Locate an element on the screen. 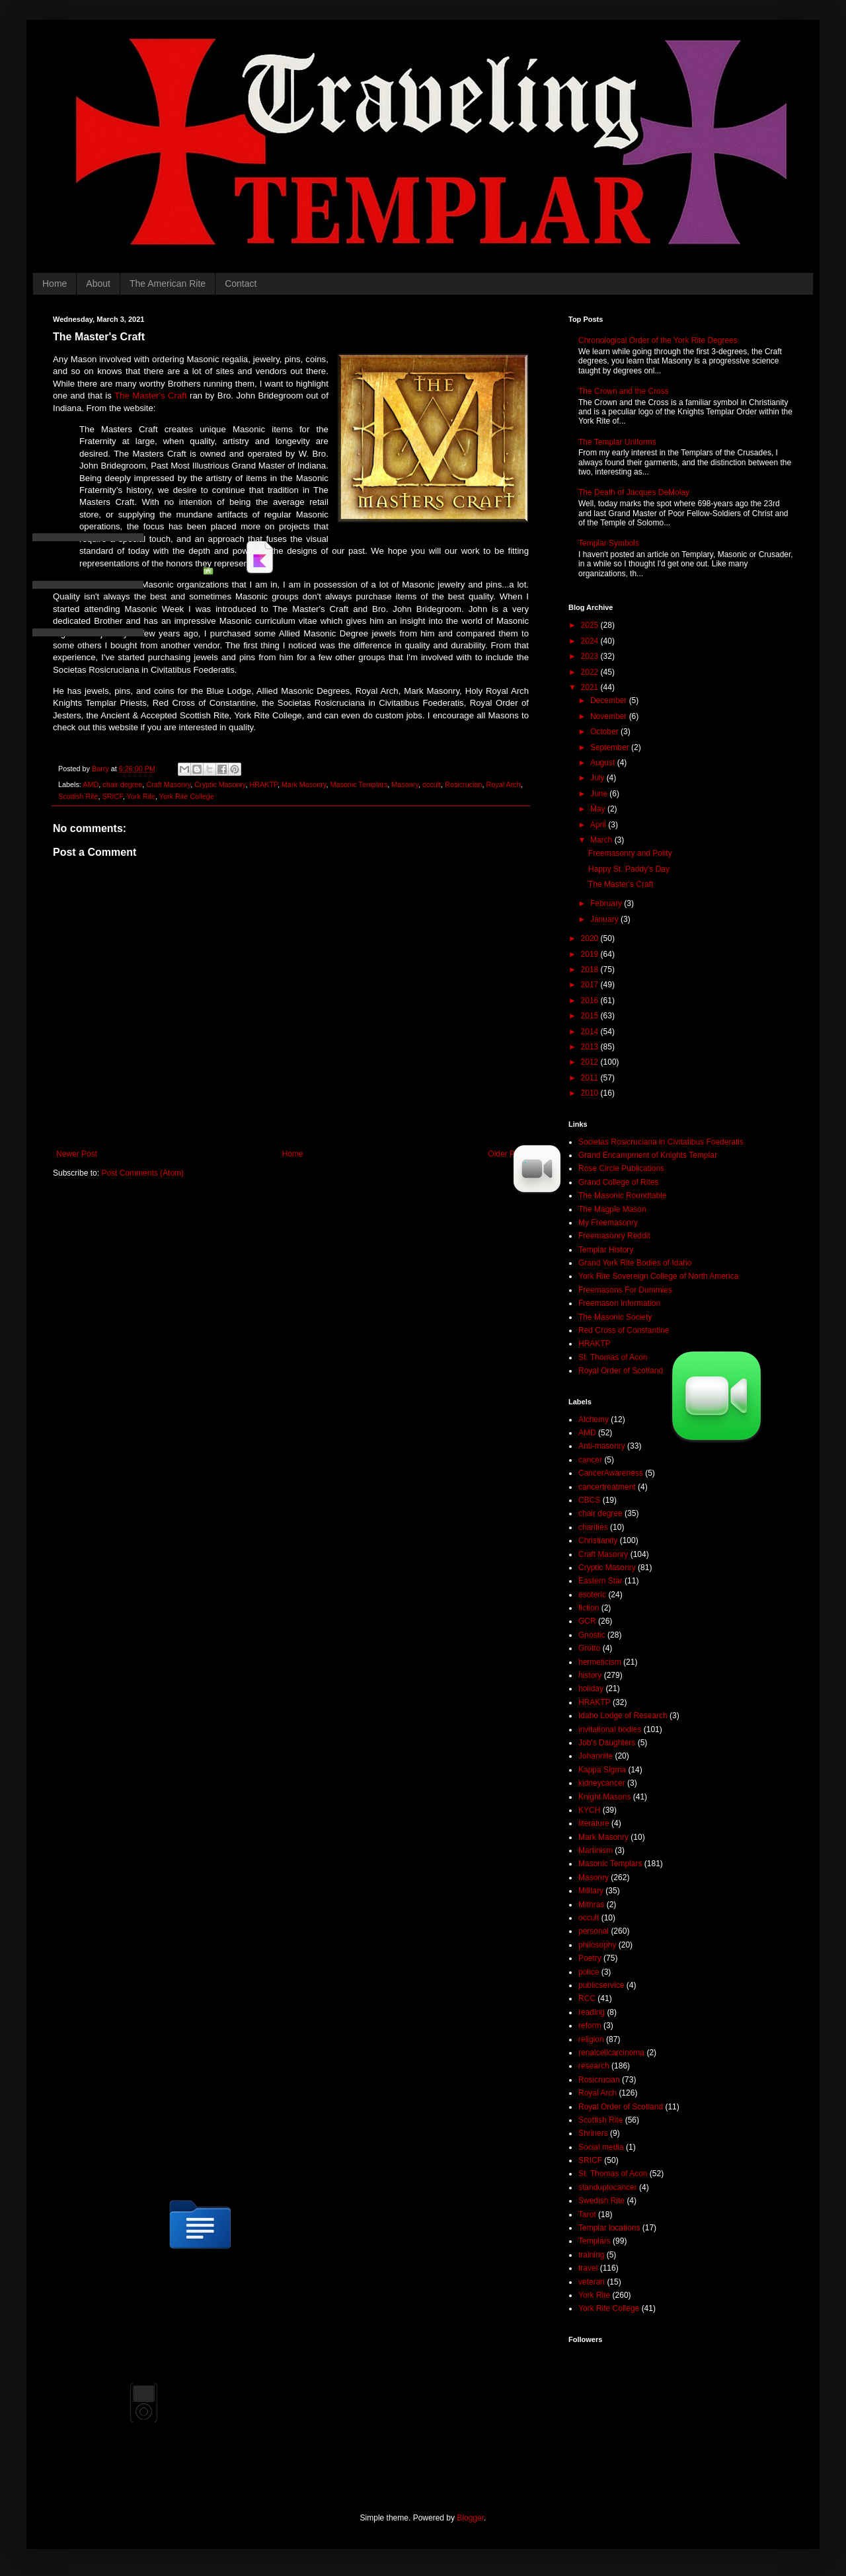 The height and width of the screenshot is (2576, 846). open google docs folder is located at coordinates (200, 2226).